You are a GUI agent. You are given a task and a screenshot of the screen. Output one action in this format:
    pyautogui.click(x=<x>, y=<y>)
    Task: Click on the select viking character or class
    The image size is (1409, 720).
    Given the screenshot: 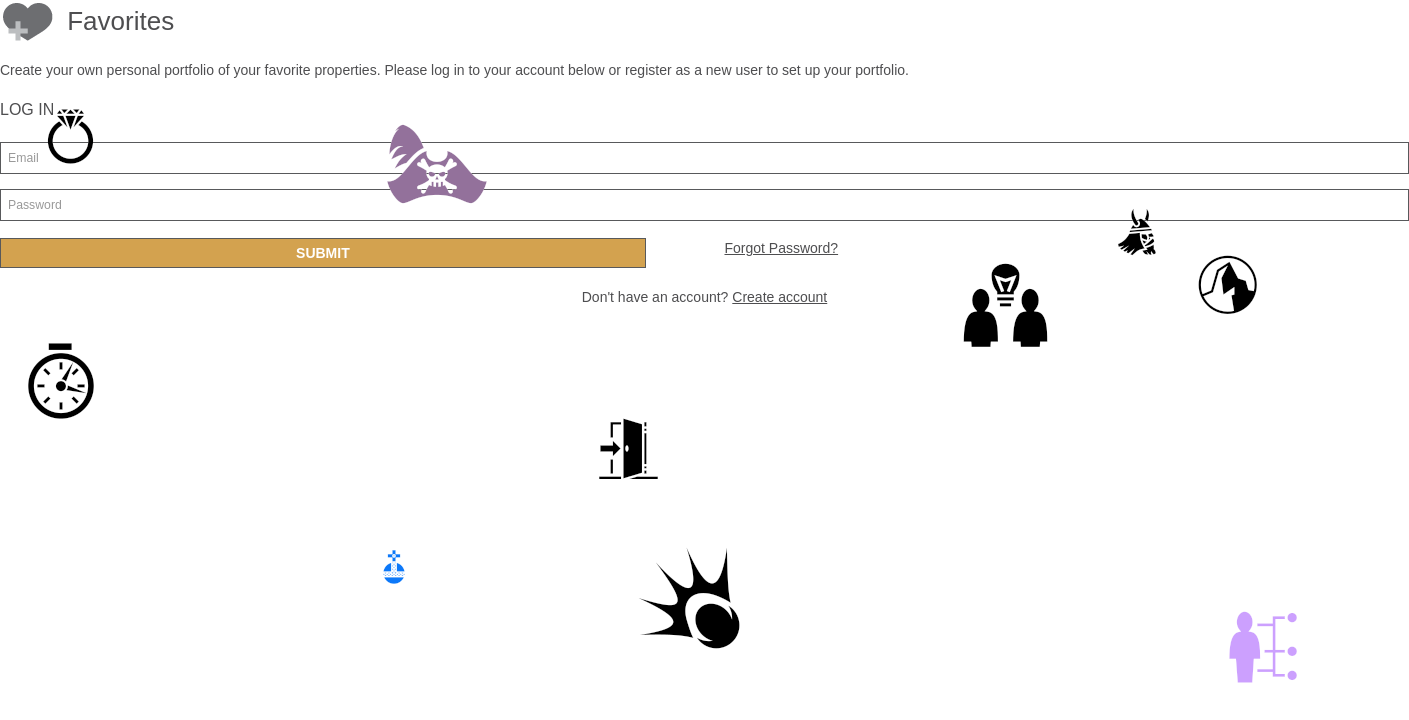 What is the action you would take?
    pyautogui.click(x=1137, y=232)
    